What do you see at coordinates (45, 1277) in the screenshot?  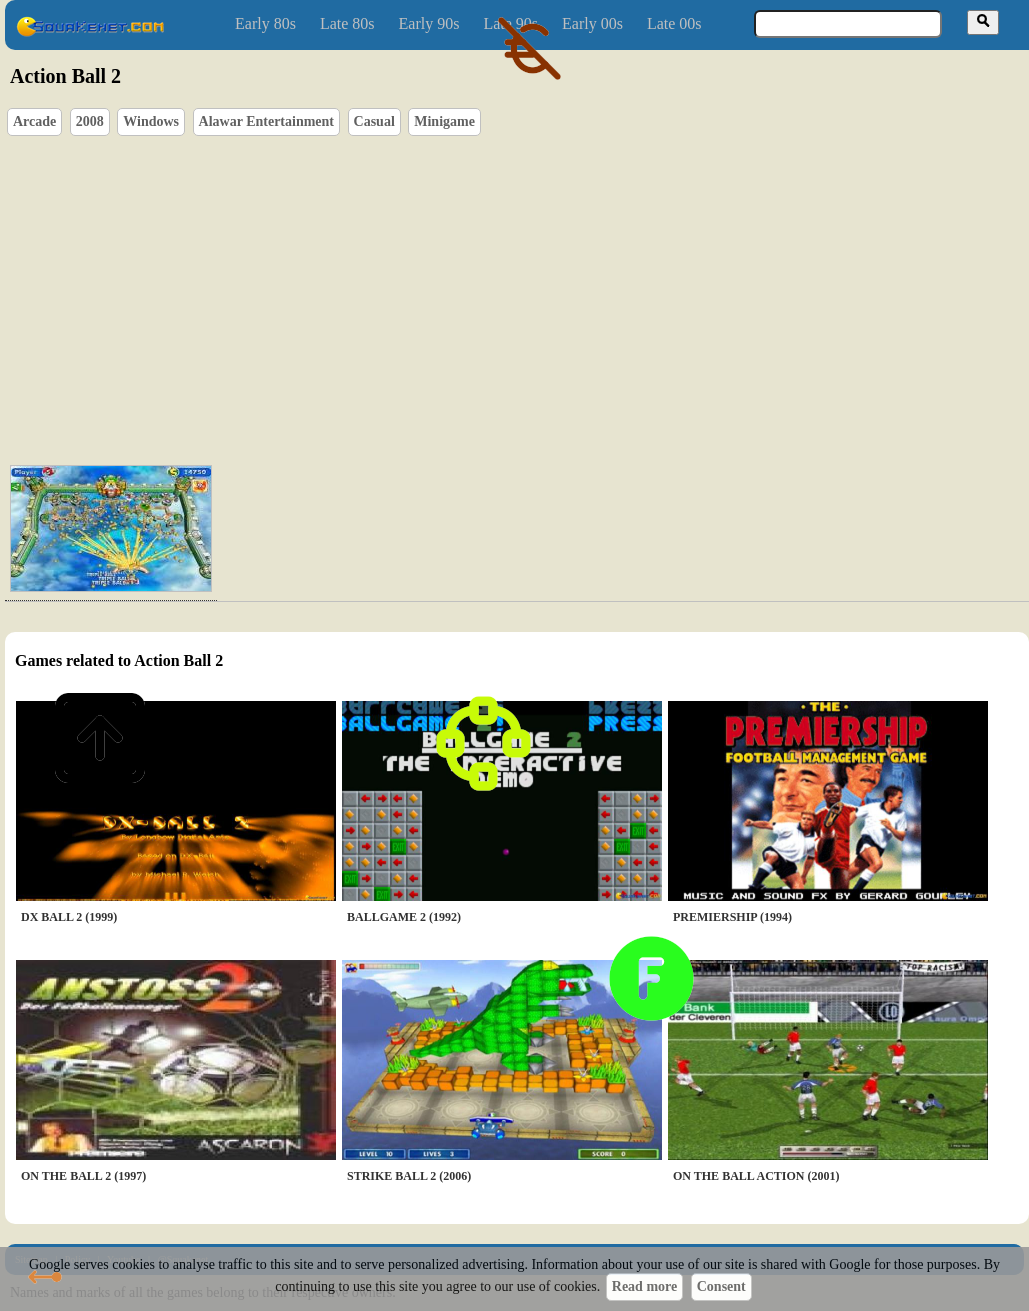 I see `go back to the previous screen` at bounding box center [45, 1277].